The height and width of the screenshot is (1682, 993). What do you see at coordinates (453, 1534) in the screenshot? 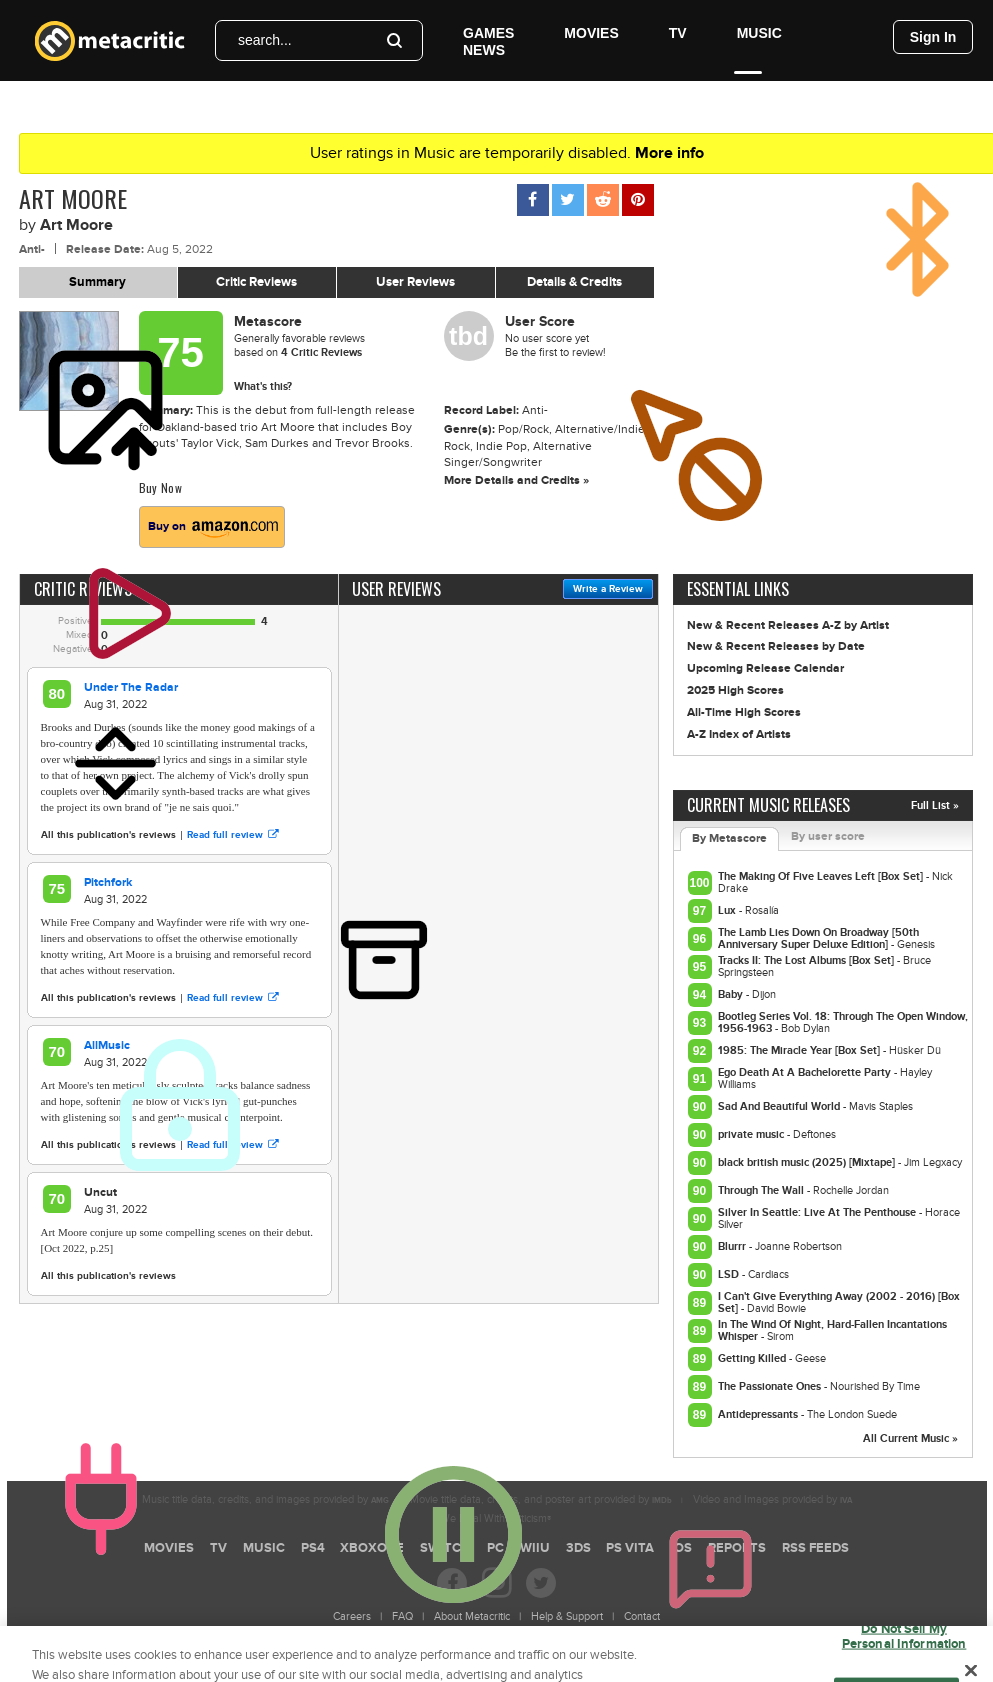
I see `pause media playback` at bounding box center [453, 1534].